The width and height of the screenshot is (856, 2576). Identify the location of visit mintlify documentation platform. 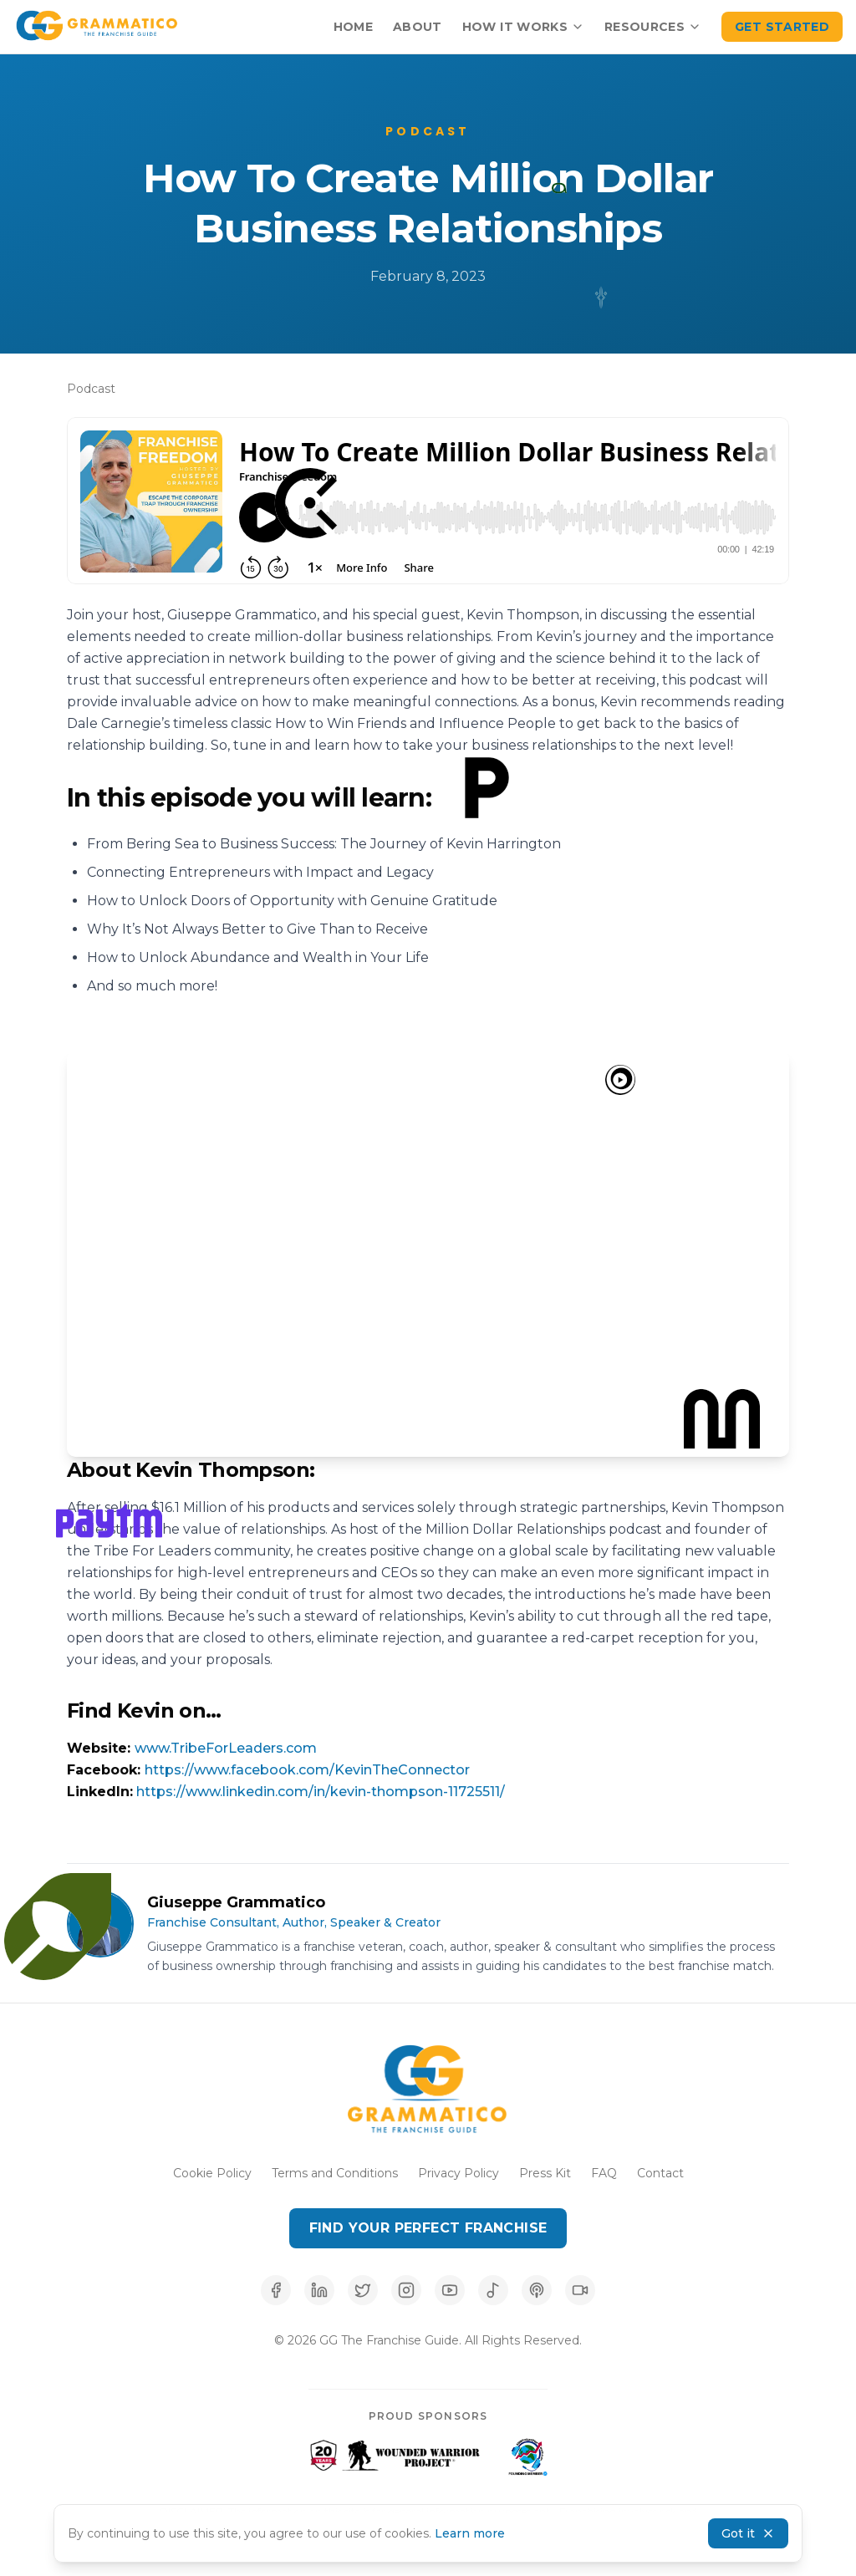
(58, 1927).